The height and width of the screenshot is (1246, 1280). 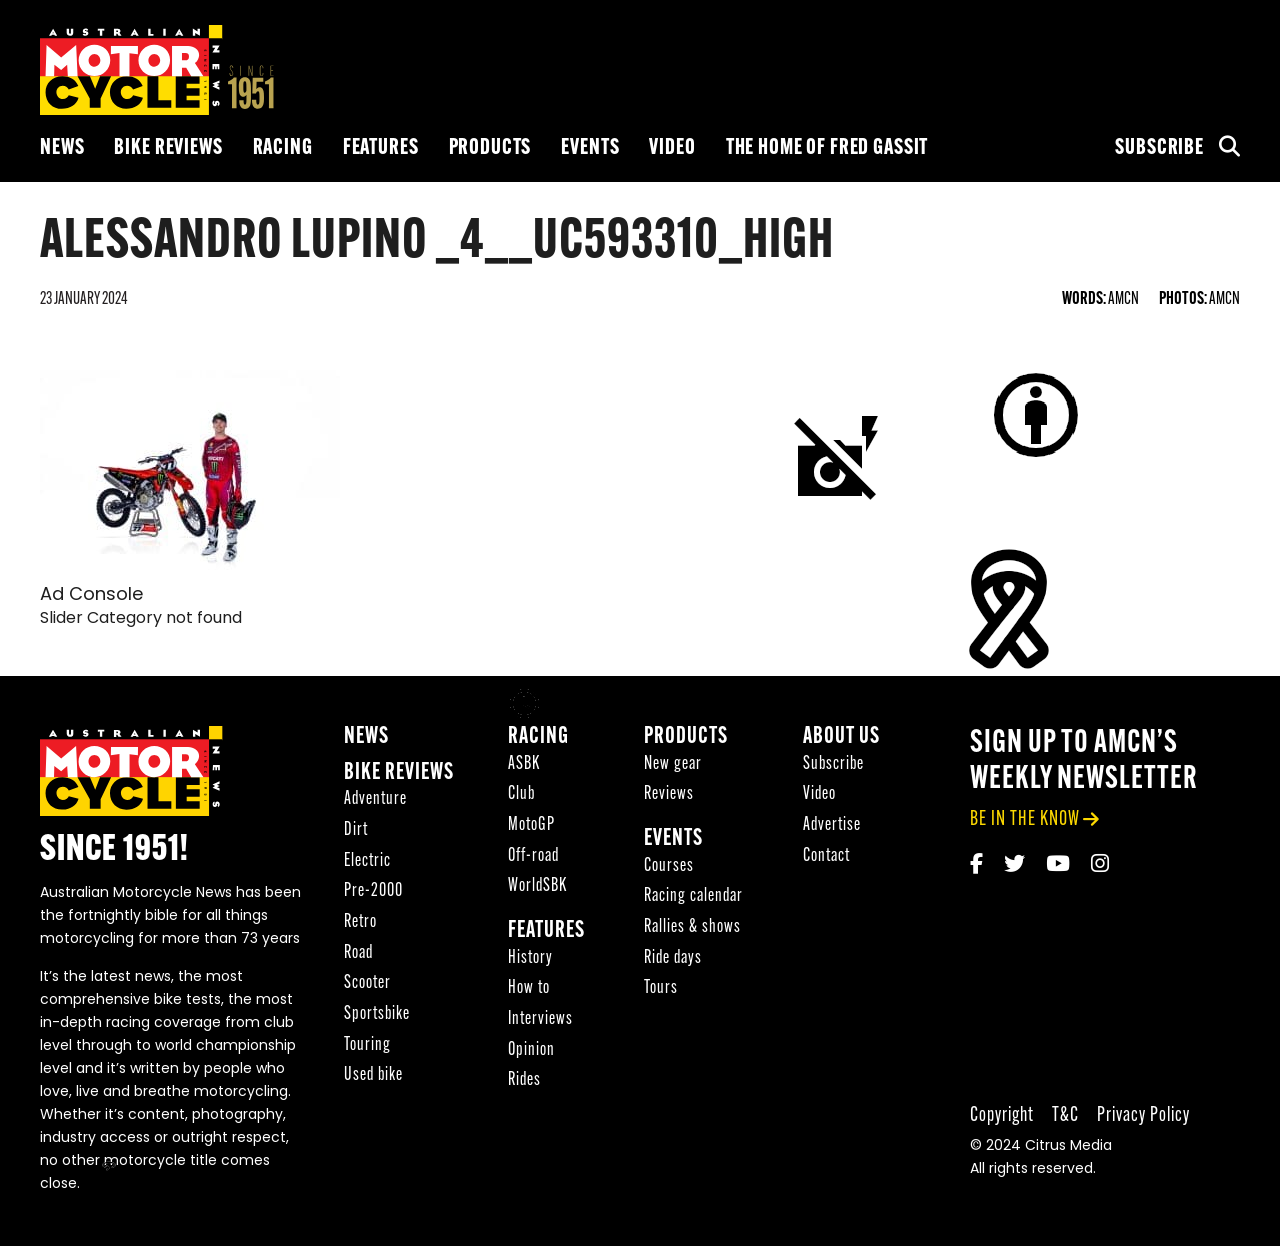 What do you see at coordinates (524, 703) in the screenshot?
I see `view time or clock settings` at bounding box center [524, 703].